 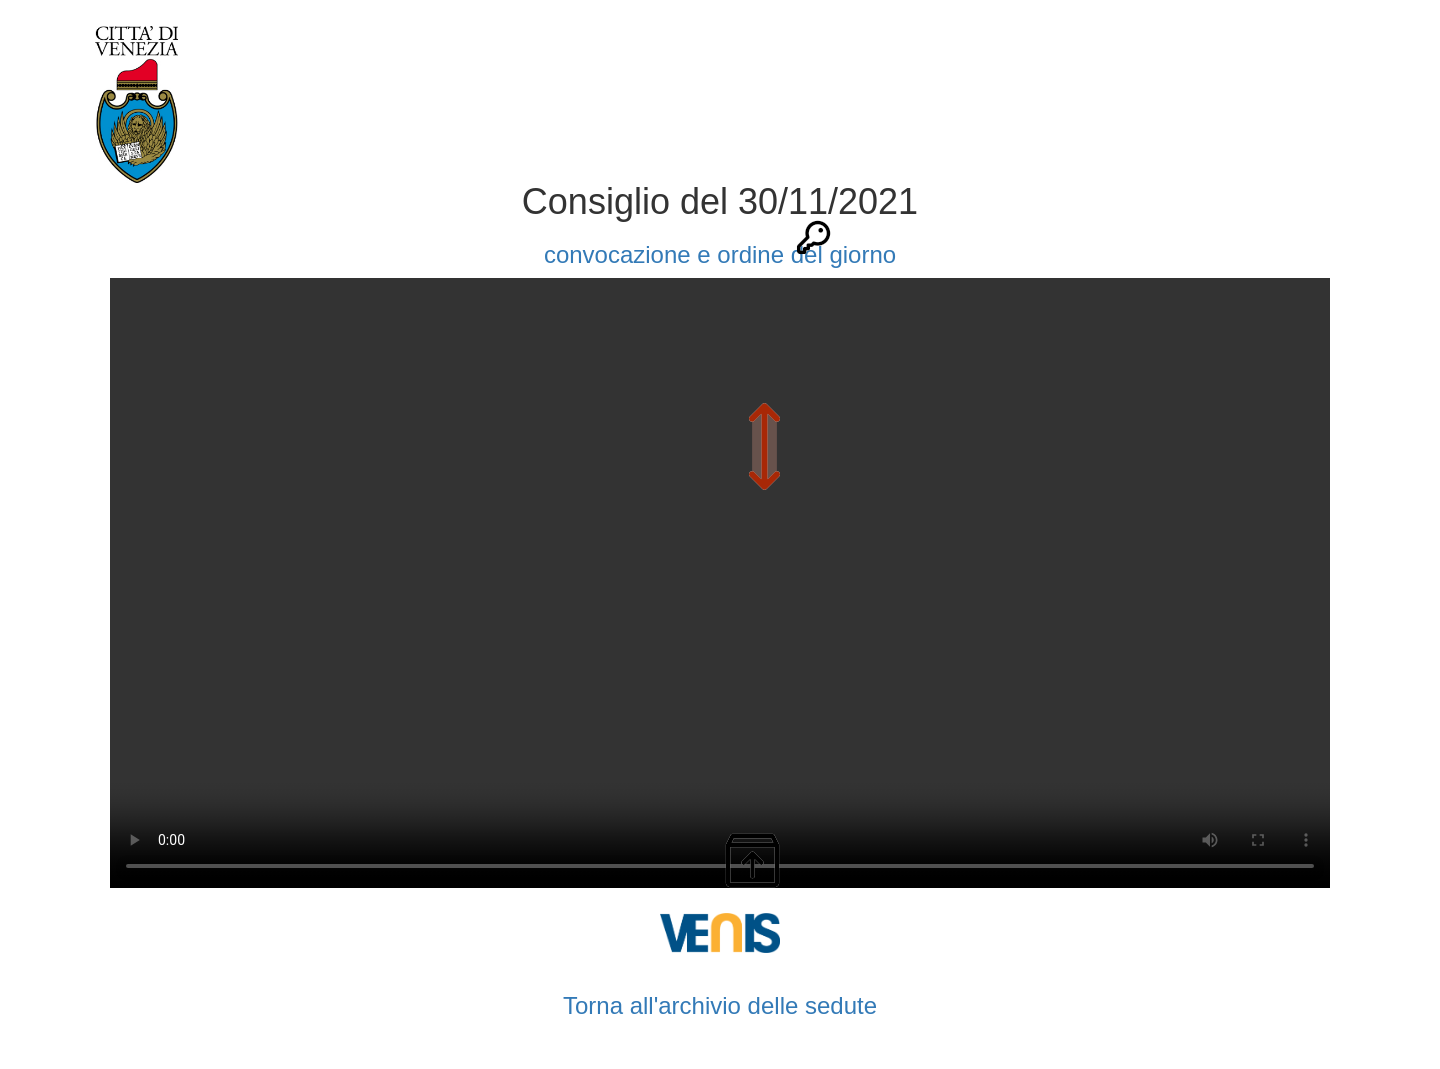 I want to click on upload to storage or cloud, so click(x=752, y=860).